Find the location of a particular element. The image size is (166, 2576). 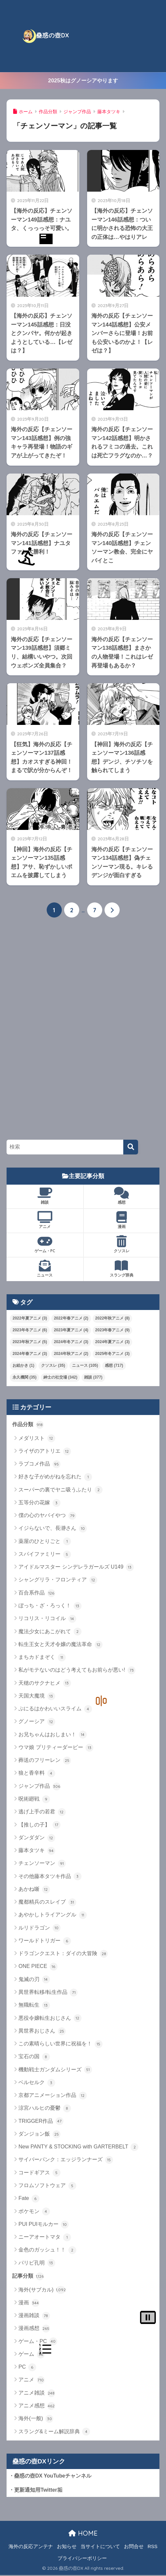

pause an ongoing presentation is located at coordinates (148, 2317).